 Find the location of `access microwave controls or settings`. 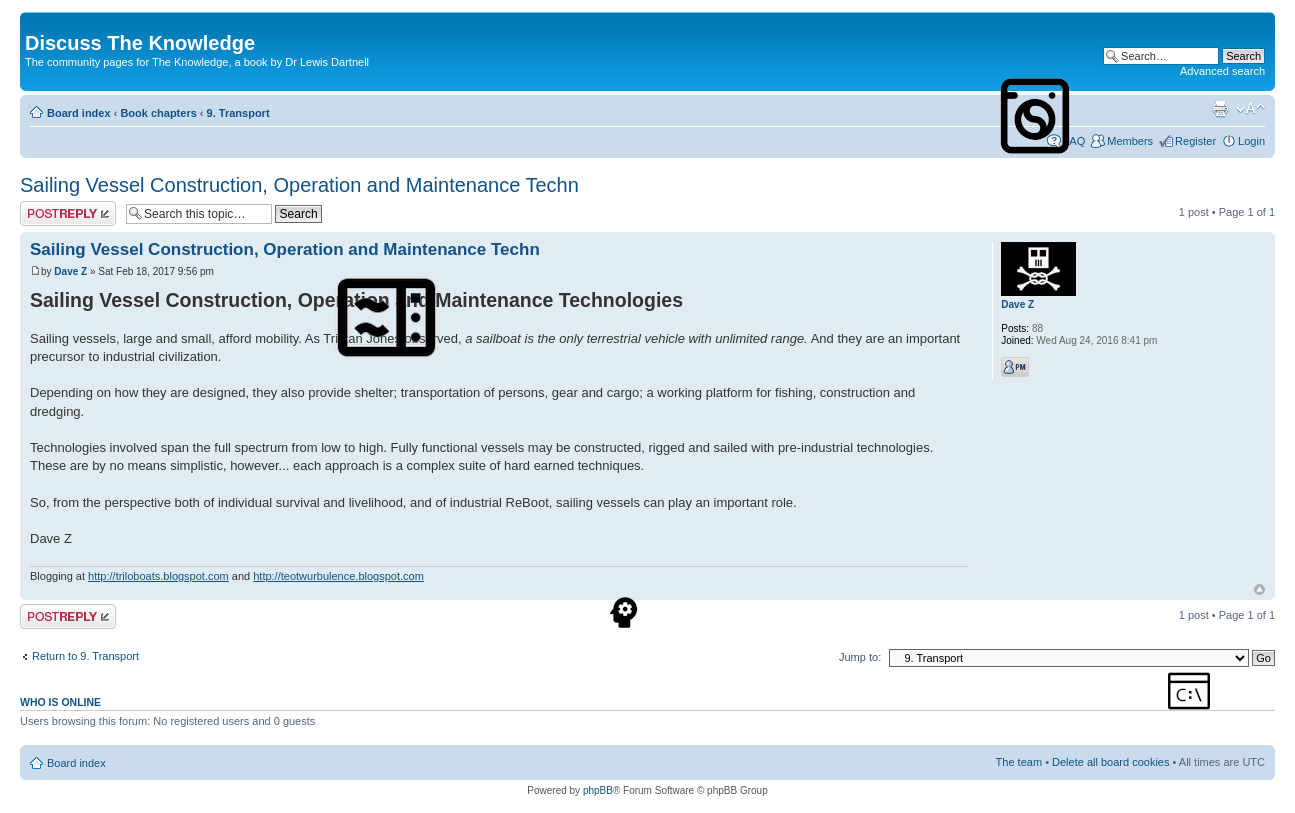

access microwave controls or settings is located at coordinates (386, 317).